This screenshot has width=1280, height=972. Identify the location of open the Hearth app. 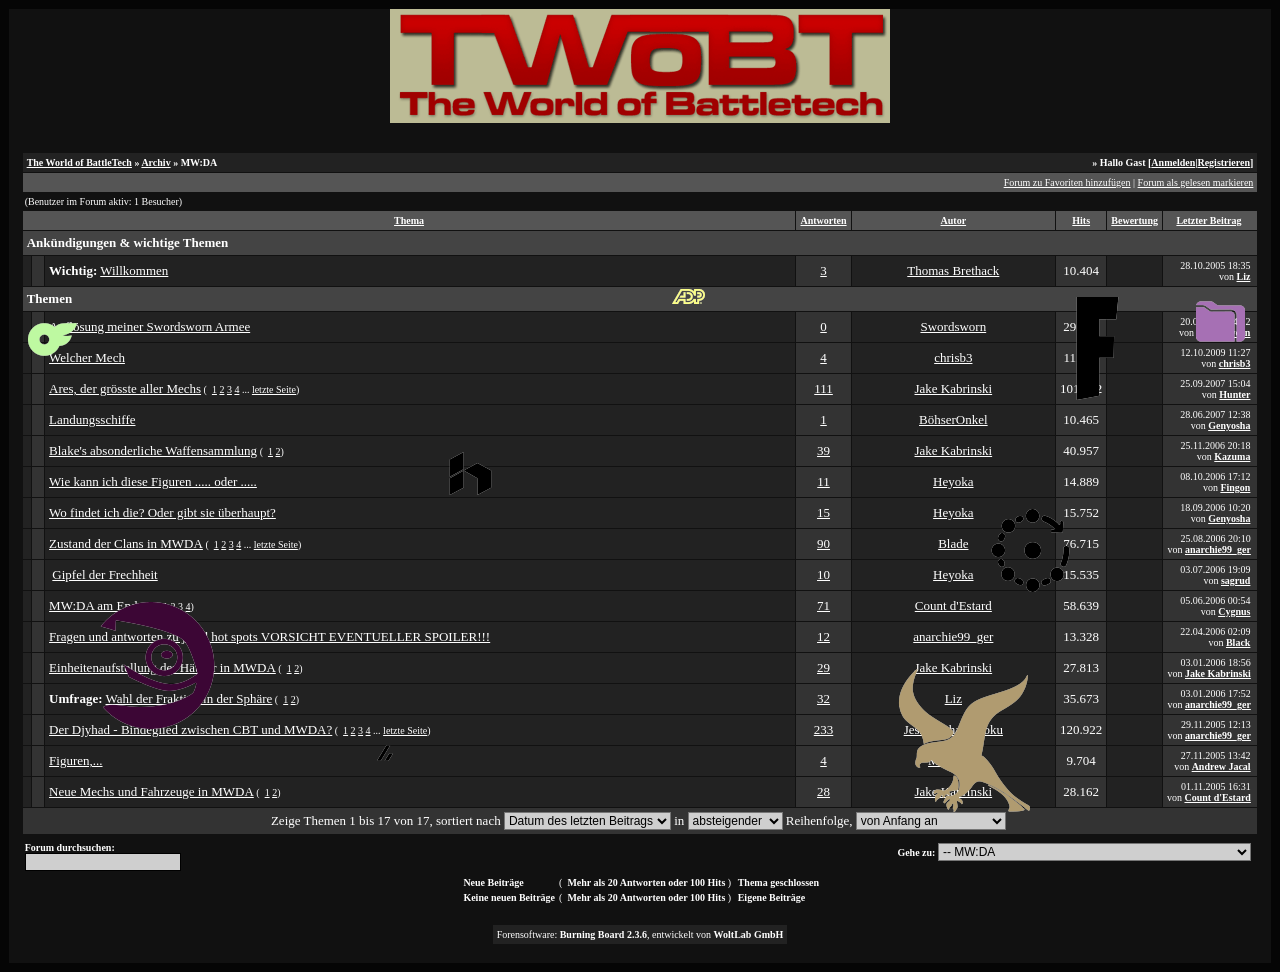
(470, 473).